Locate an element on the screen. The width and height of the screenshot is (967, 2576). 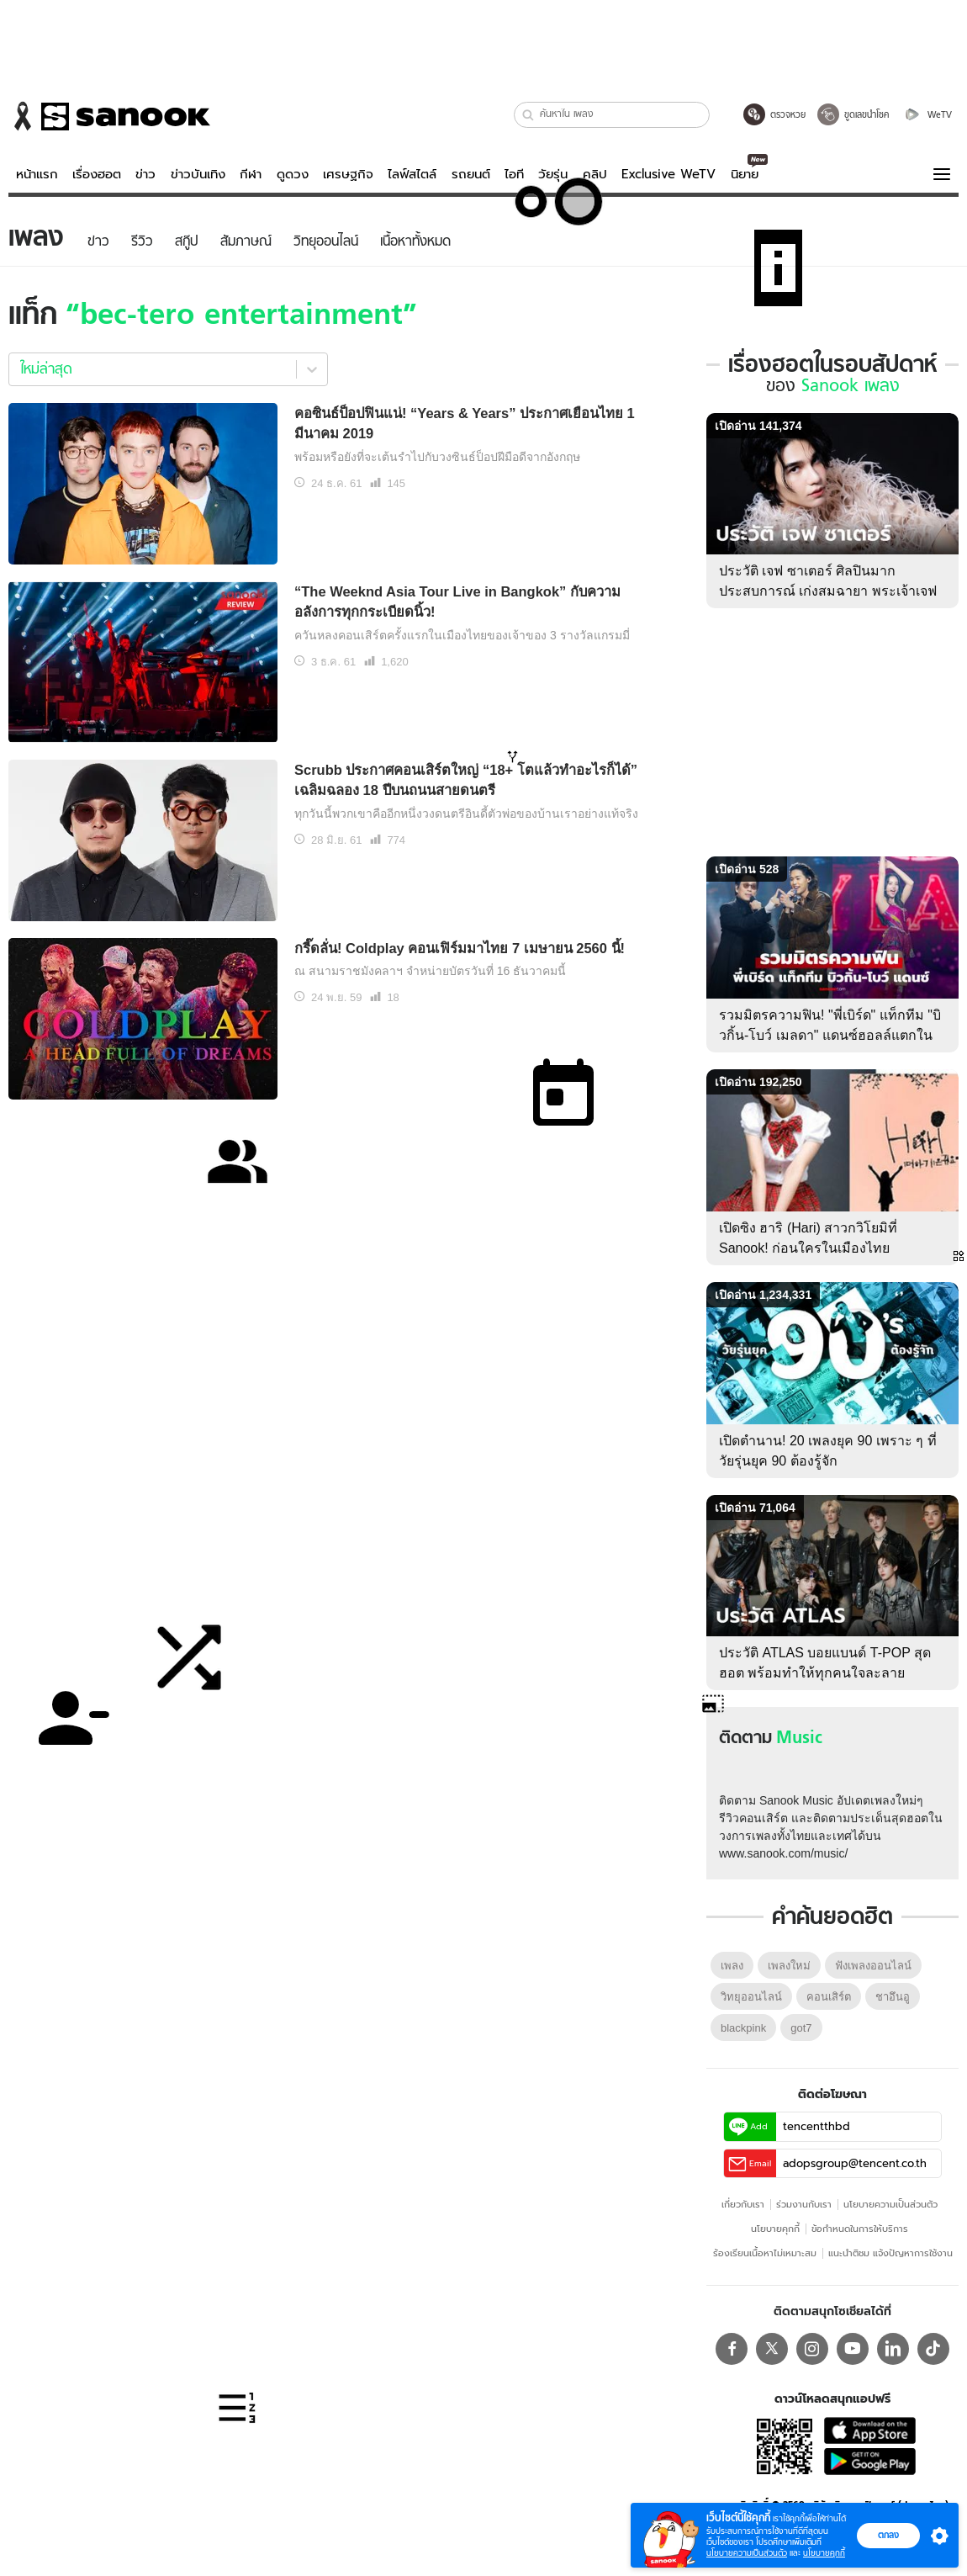
access widgets or mini-apps is located at coordinates (959, 1256).